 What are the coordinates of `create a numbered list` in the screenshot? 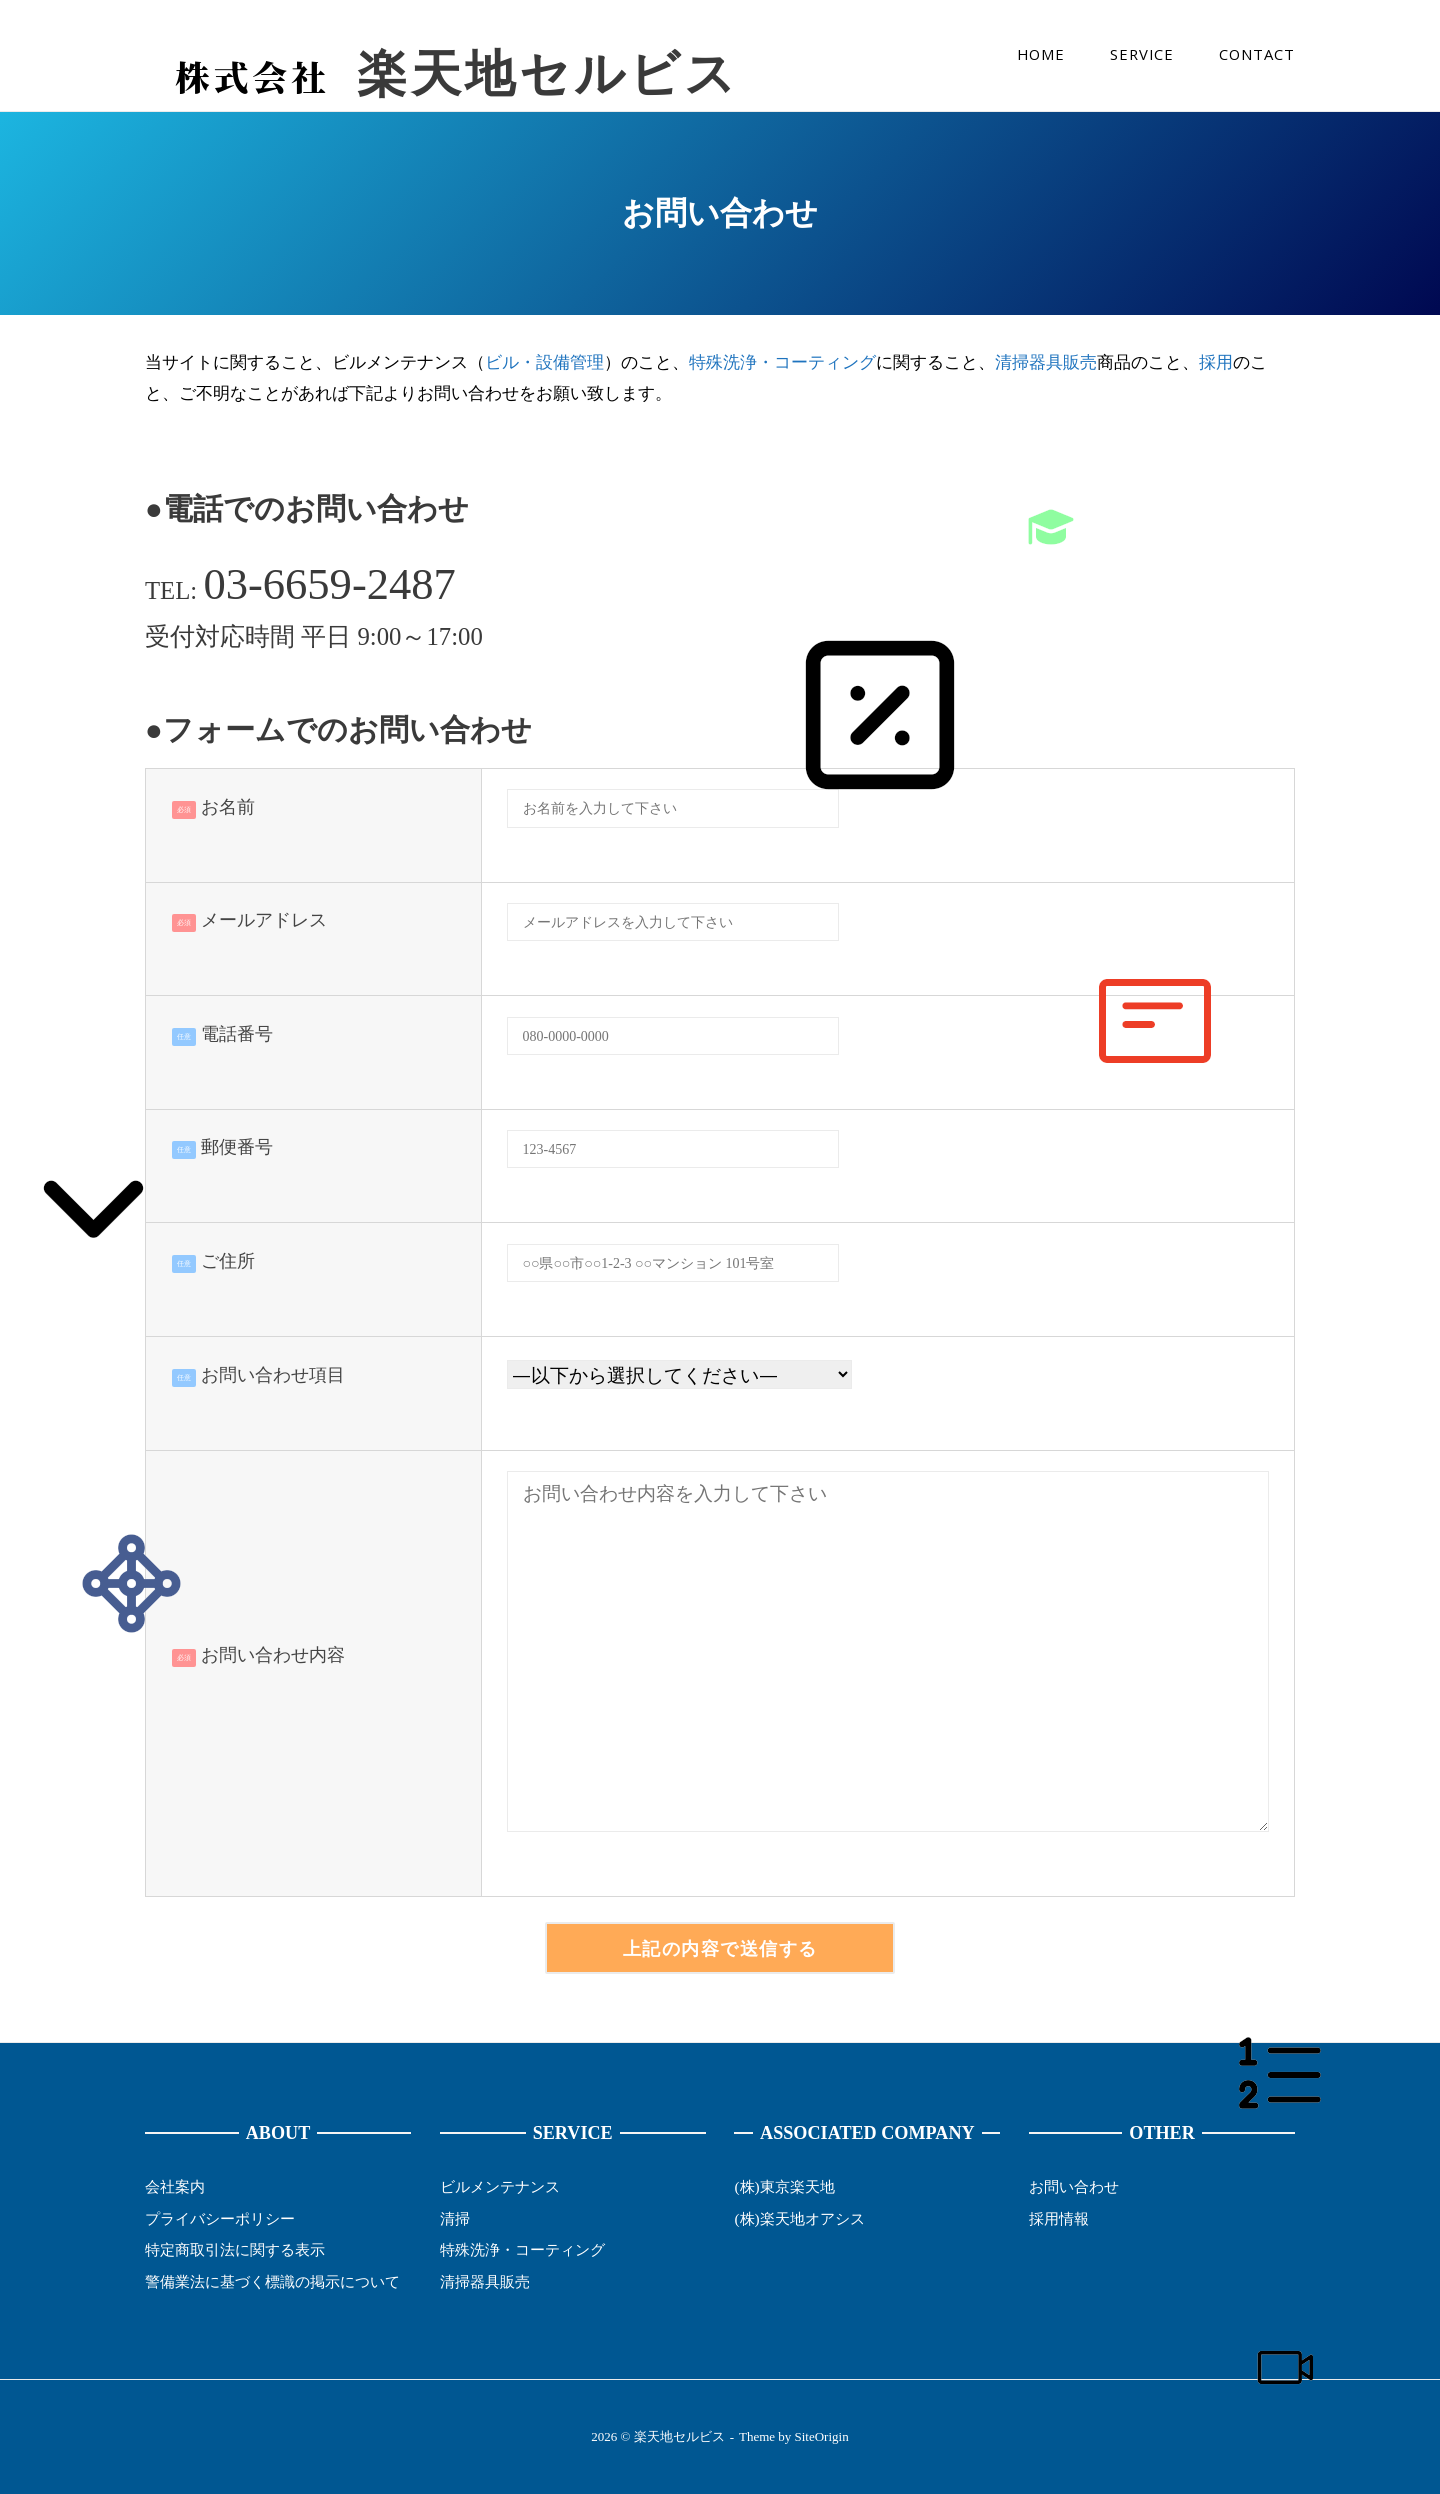 It's located at (1284, 2074).